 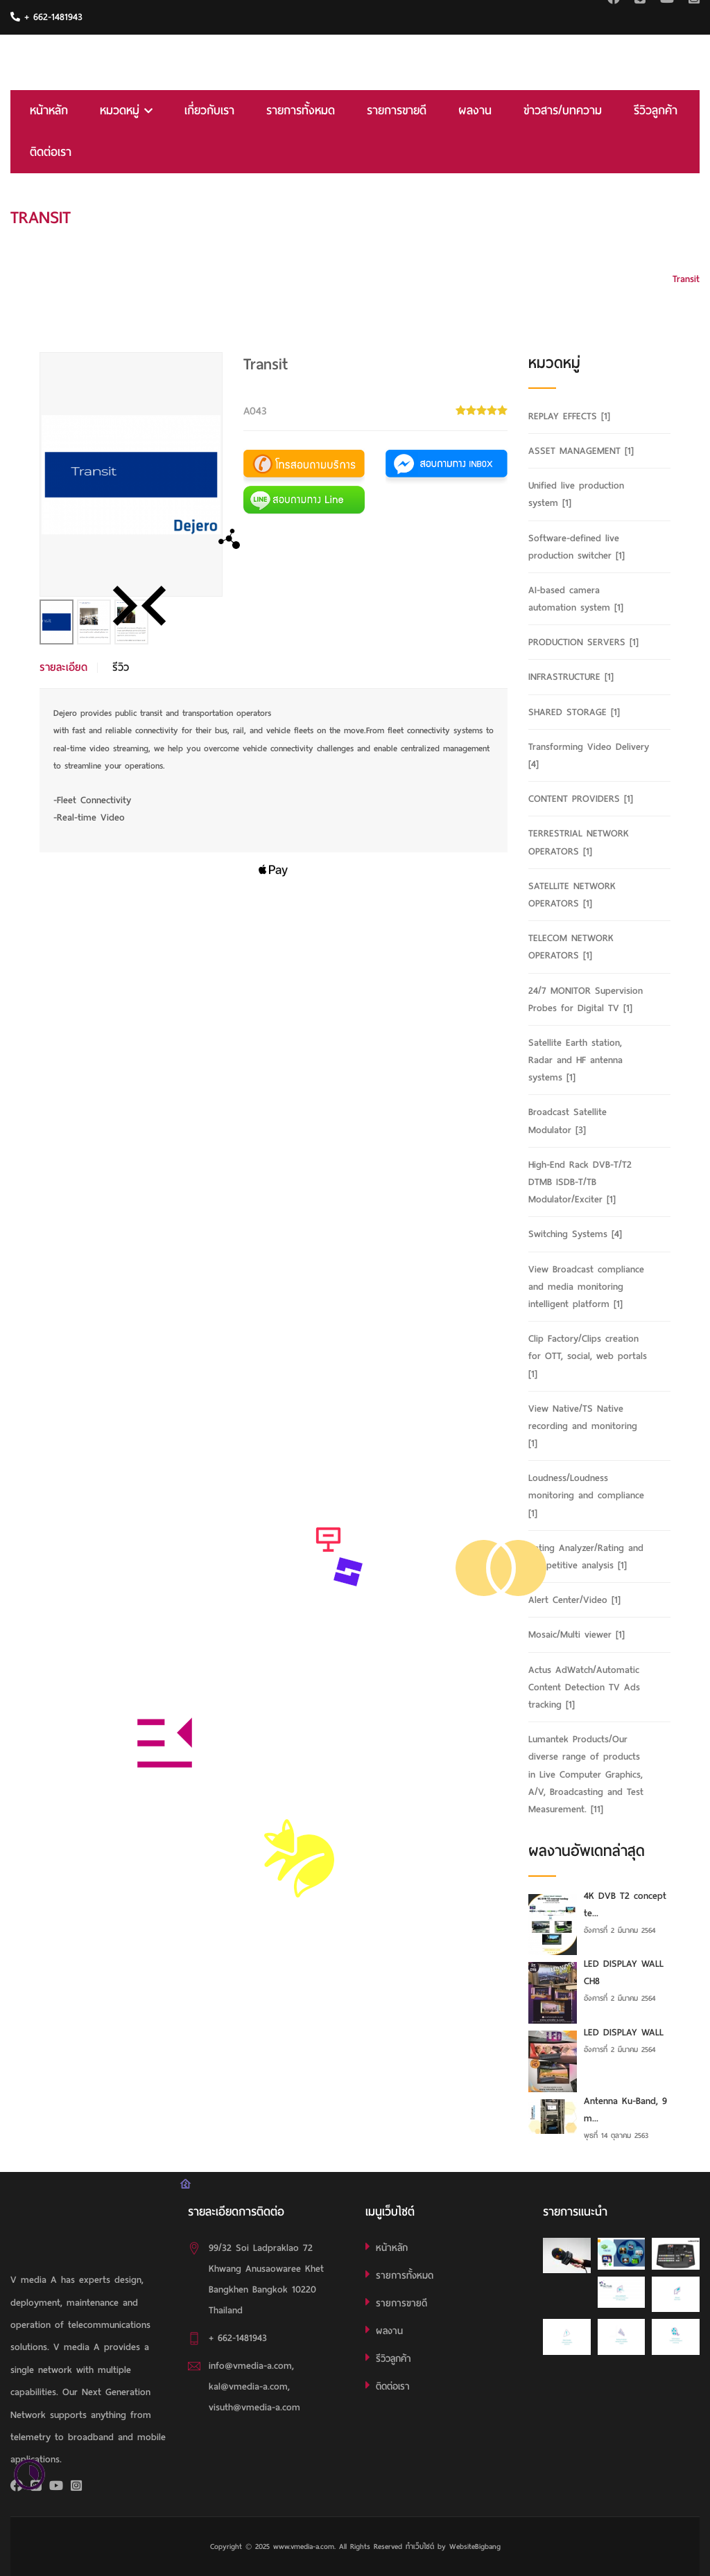 I want to click on pay with mastercard, so click(x=501, y=1568).